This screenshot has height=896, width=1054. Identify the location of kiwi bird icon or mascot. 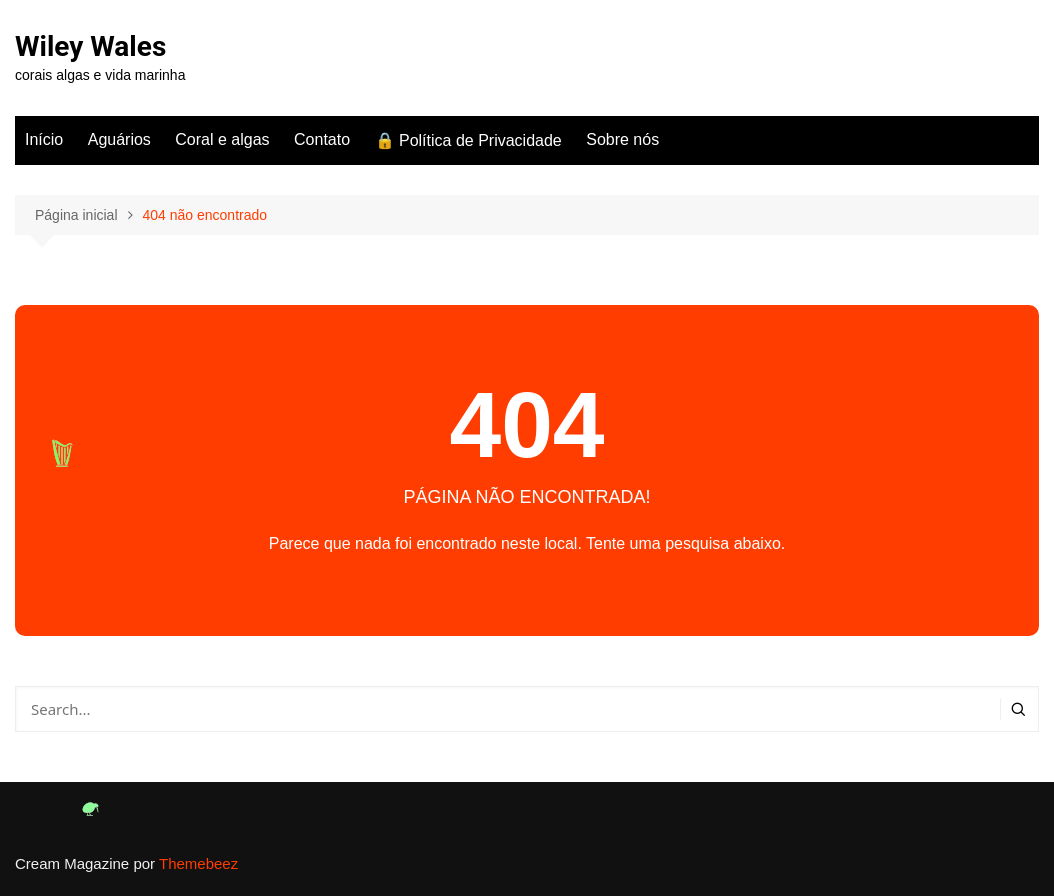
(90, 808).